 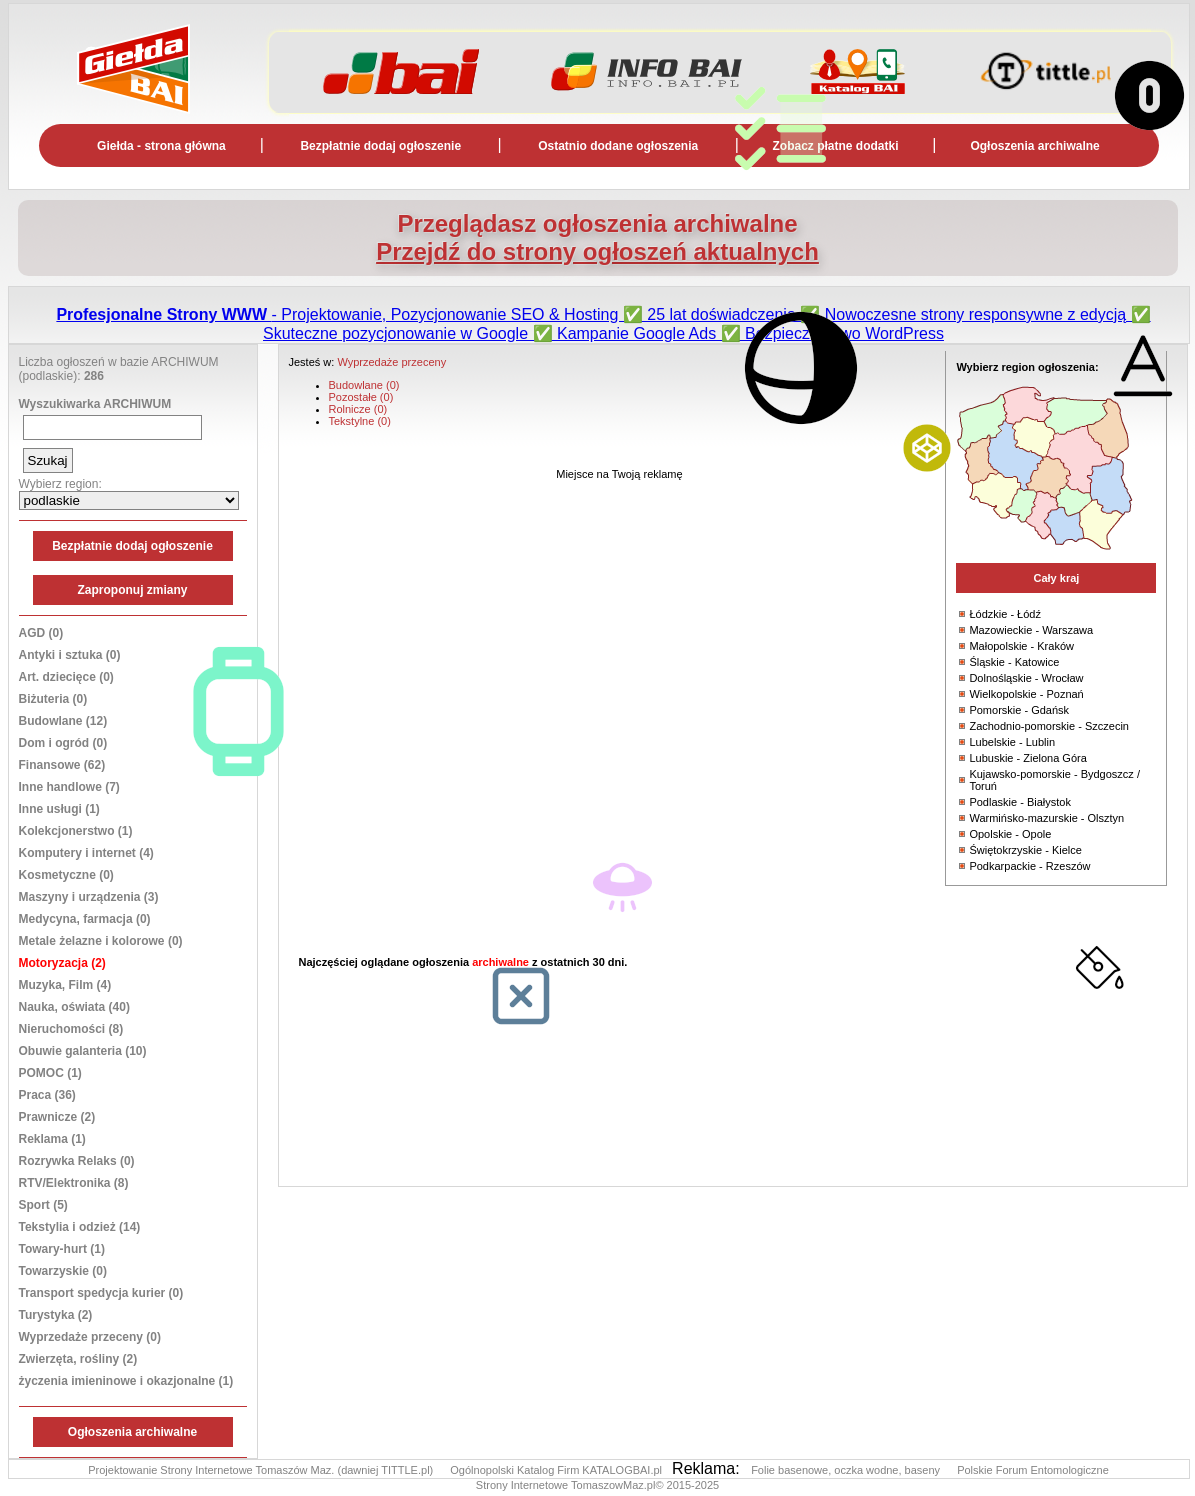 I want to click on view completed tasks or checklist, so click(x=780, y=128).